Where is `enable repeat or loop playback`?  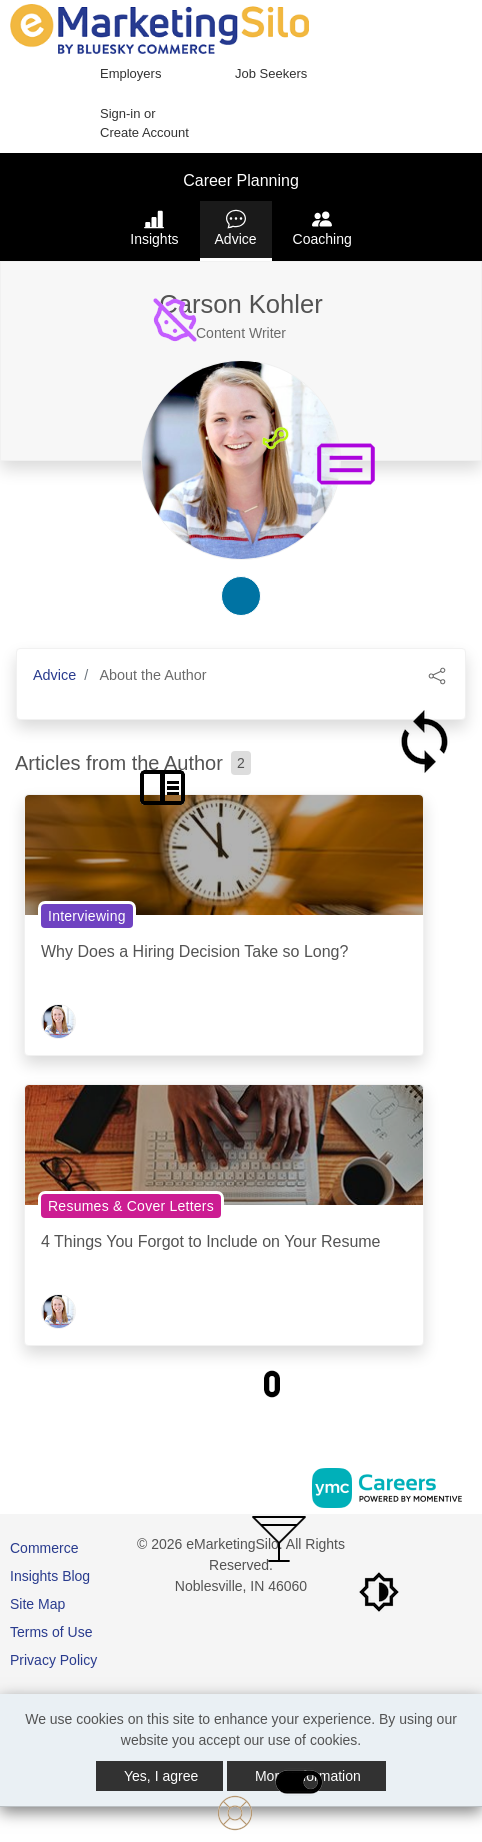
enable repeat or loop playback is located at coordinates (424, 741).